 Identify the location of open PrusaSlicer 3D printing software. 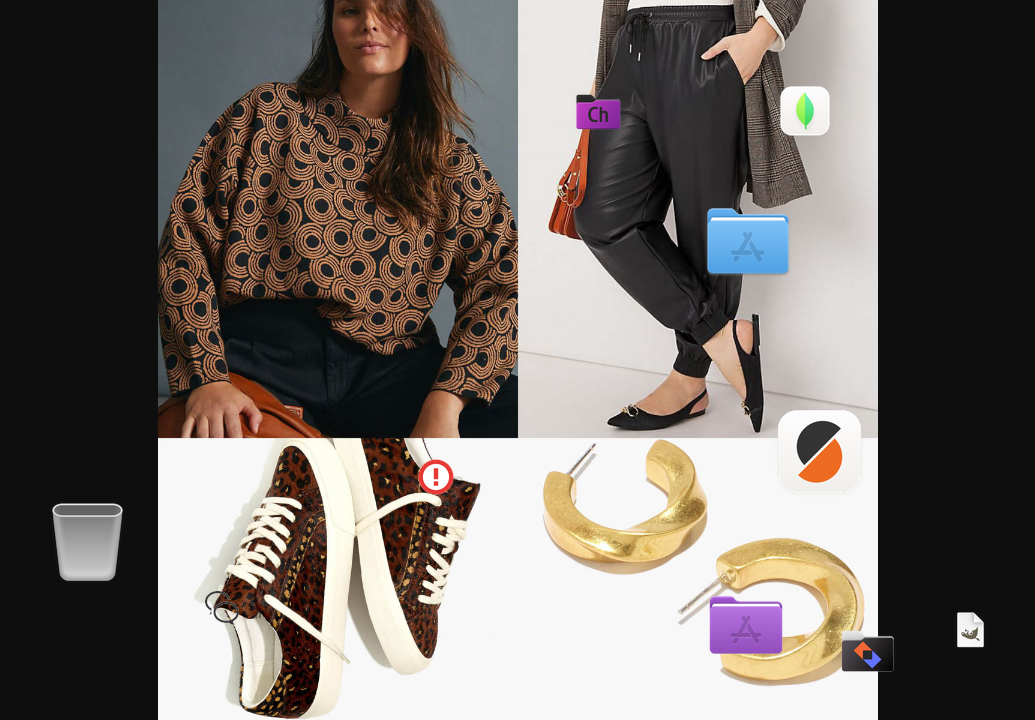
(819, 451).